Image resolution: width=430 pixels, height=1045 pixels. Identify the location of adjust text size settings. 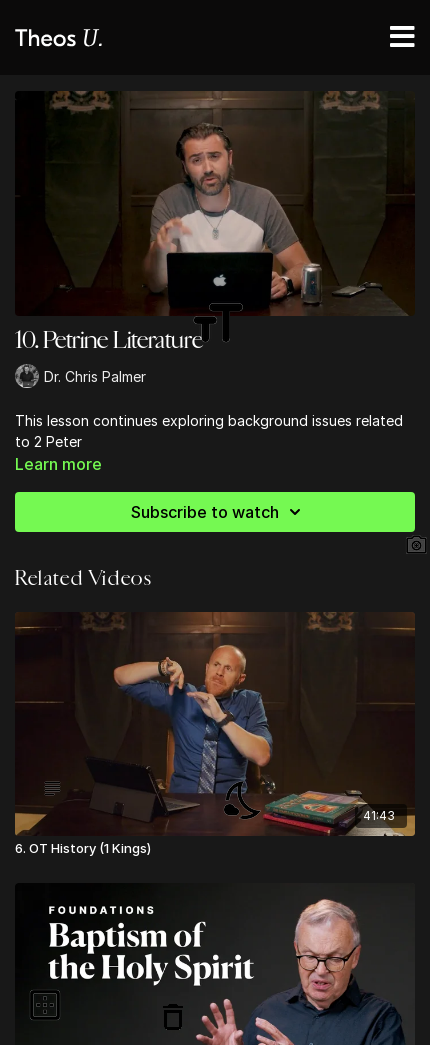
(217, 324).